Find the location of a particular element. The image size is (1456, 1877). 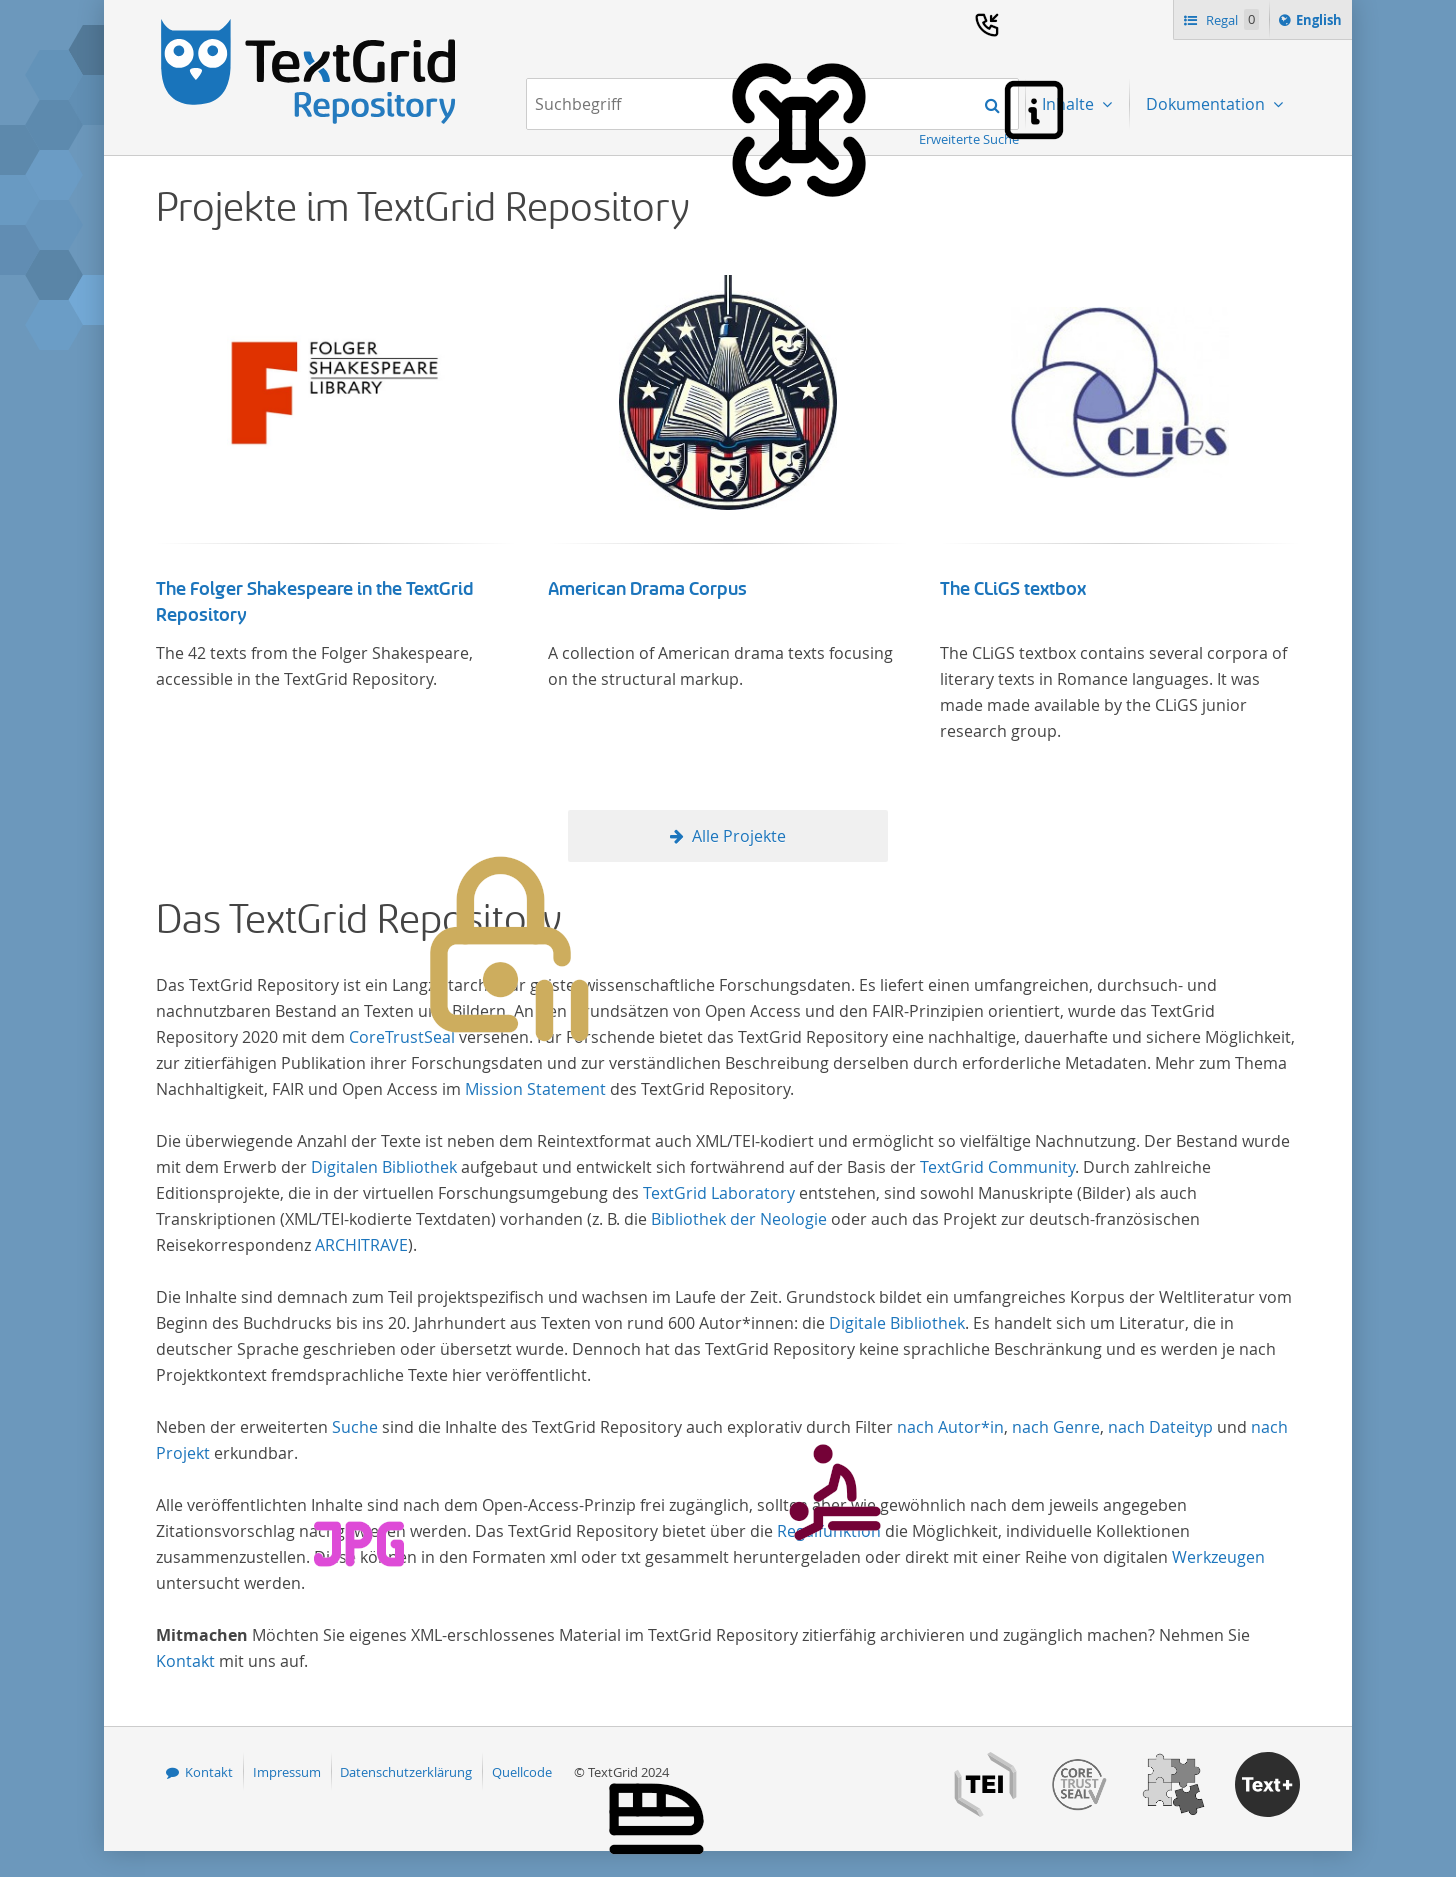

access massage or spa services is located at coordinates (837, 1487).